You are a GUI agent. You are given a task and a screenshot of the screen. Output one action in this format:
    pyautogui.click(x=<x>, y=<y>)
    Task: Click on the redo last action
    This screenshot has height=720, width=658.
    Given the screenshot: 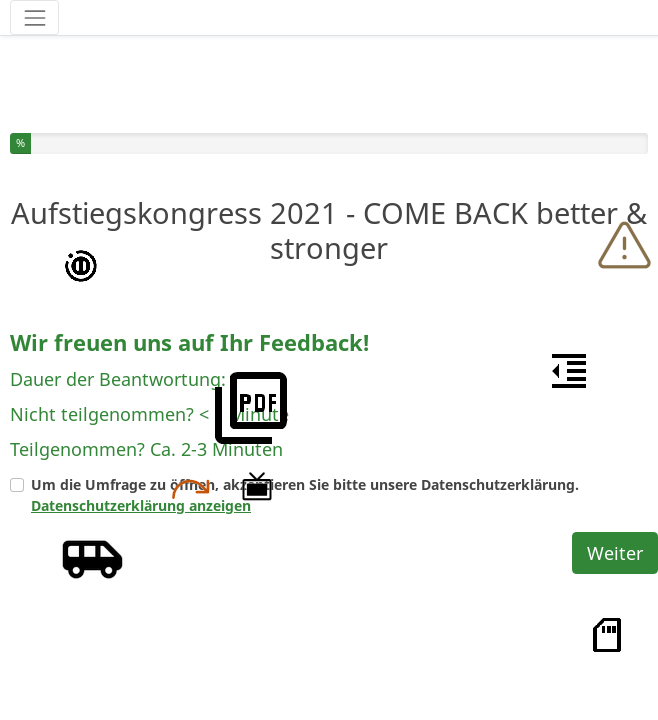 What is the action you would take?
    pyautogui.click(x=190, y=488)
    